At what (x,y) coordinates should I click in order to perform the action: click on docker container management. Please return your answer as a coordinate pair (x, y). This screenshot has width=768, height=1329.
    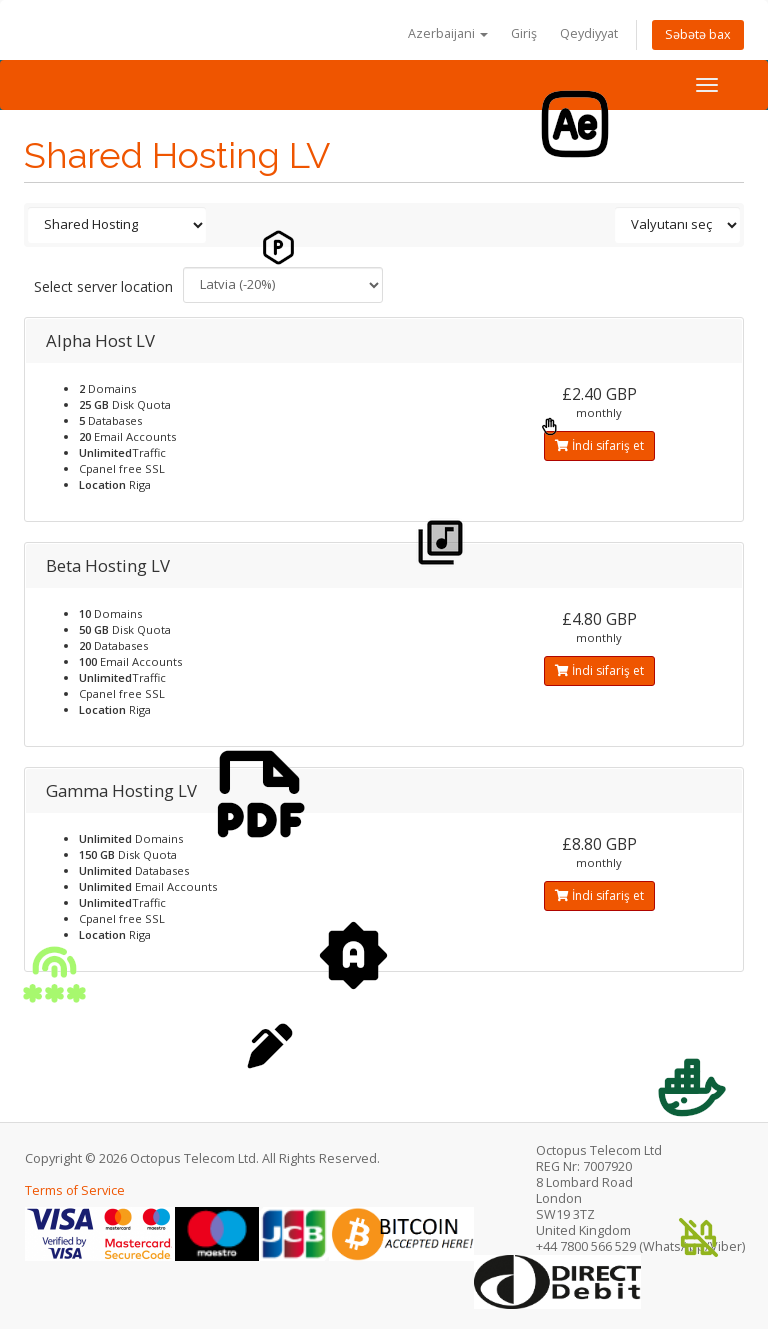
    Looking at the image, I should click on (690, 1087).